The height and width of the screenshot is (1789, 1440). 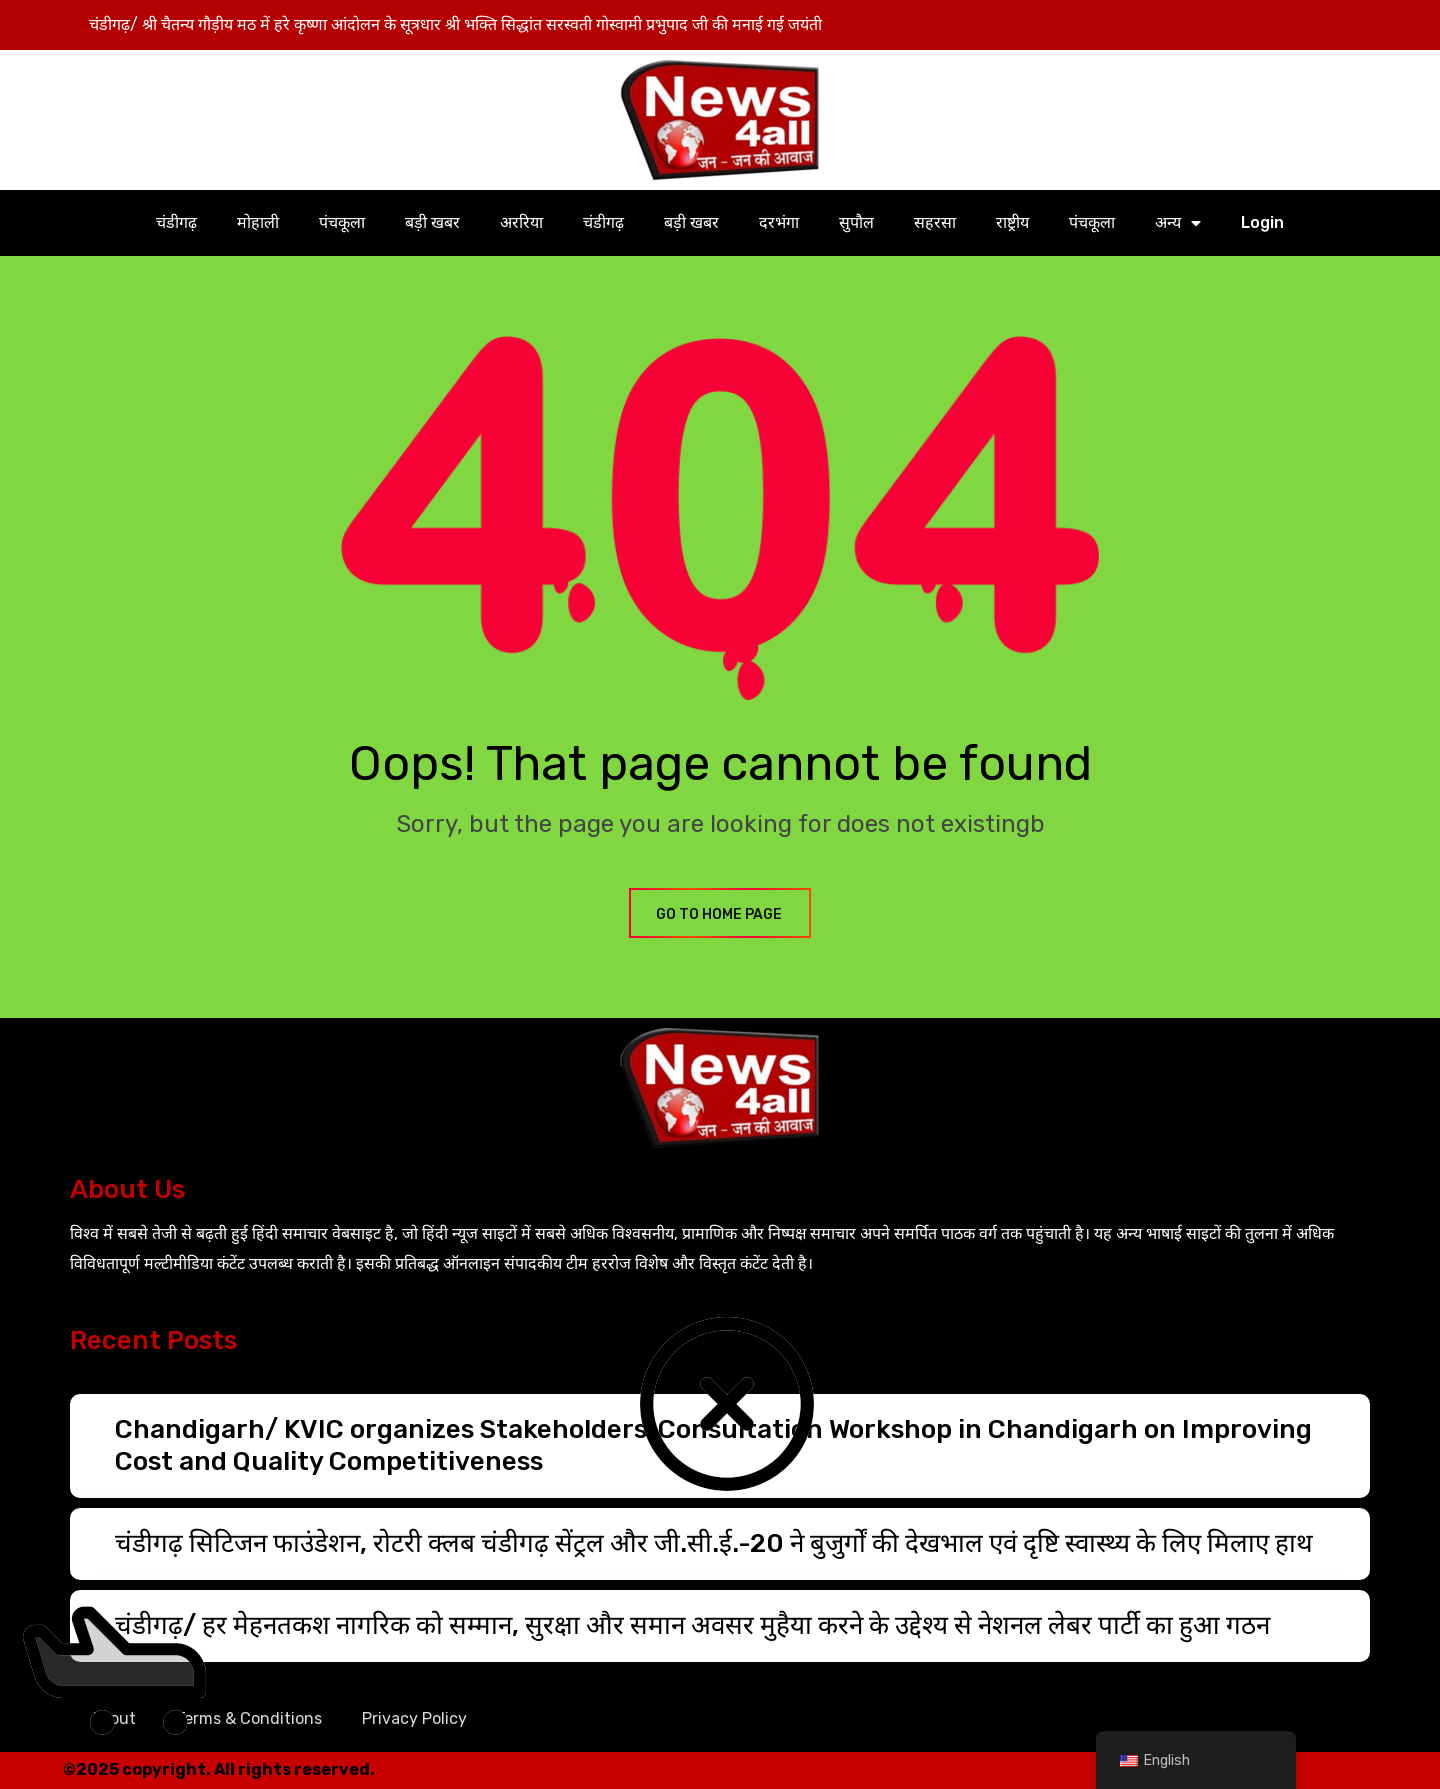 What do you see at coordinates (114, 1667) in the screenshot?
I see `airplane taxiing on the ground` at bounding box center [114, 1667].